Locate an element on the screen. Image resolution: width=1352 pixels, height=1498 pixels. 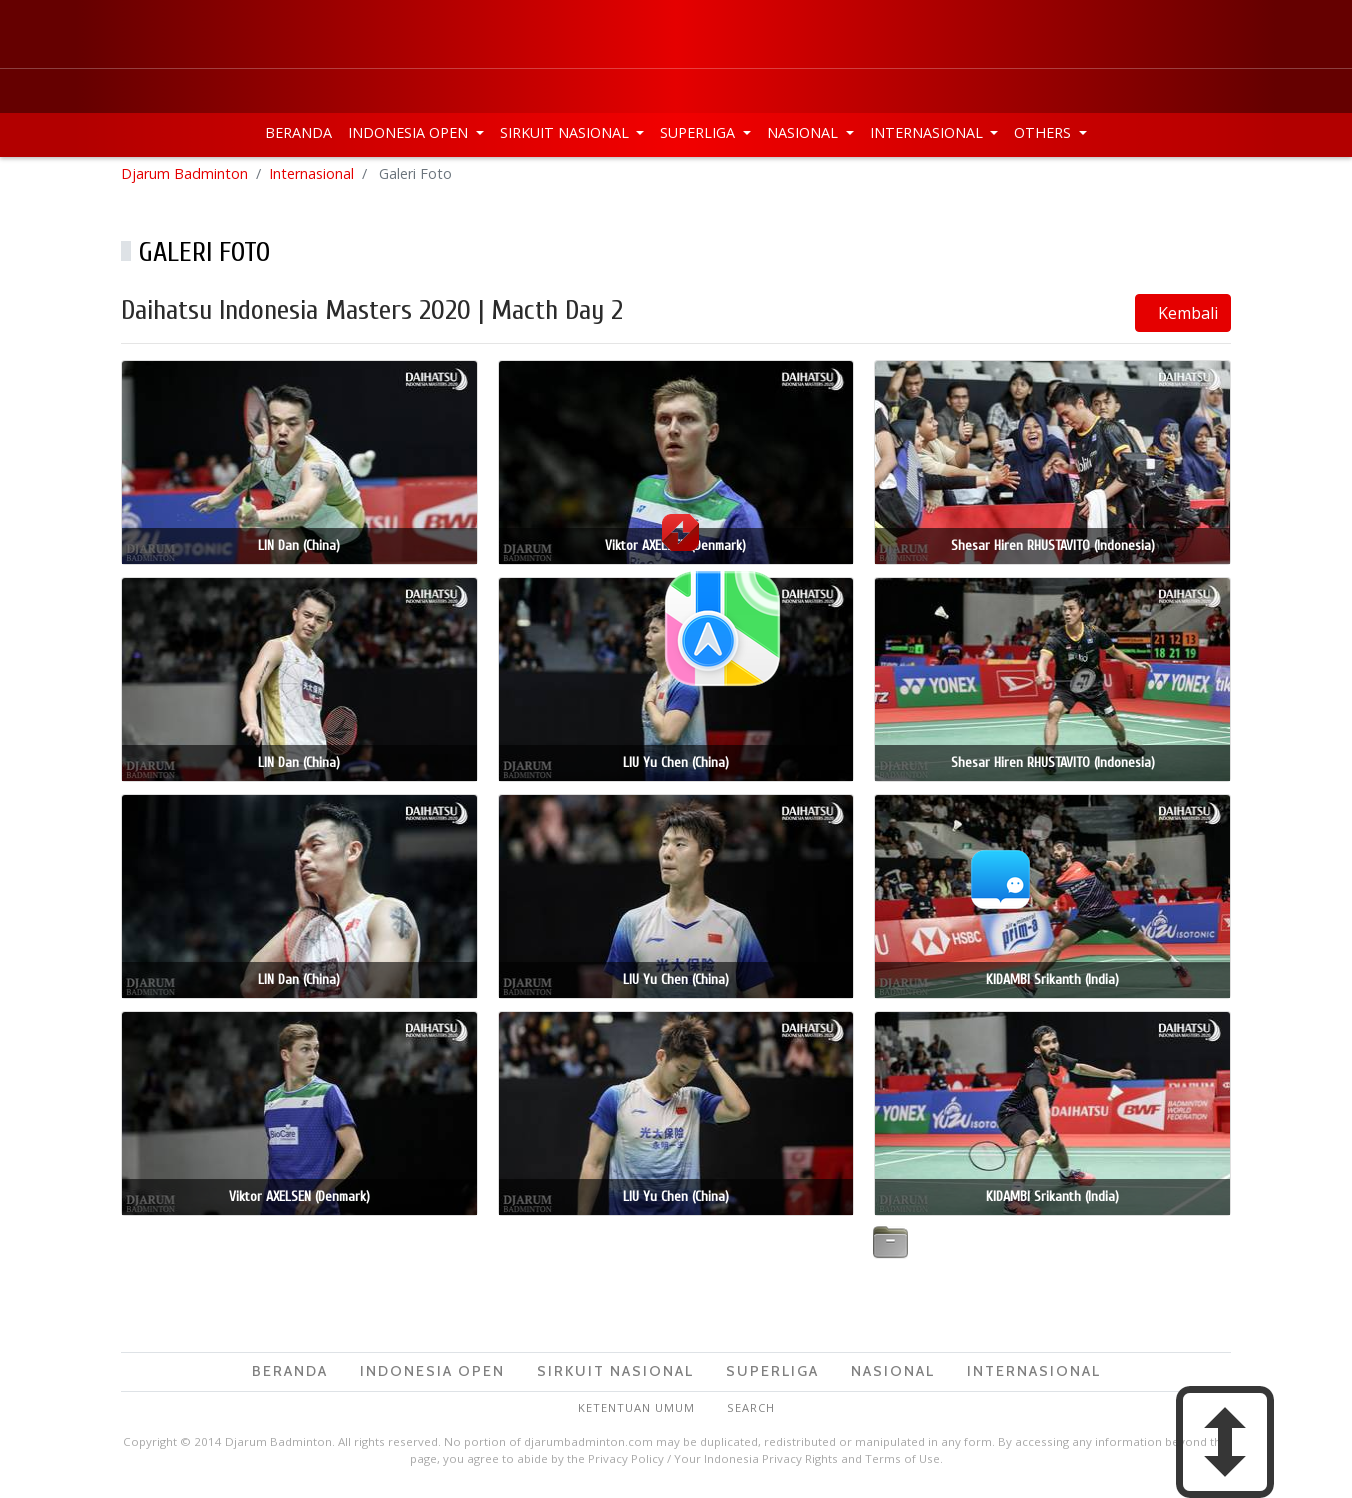
launch chaos application is located at coordinates (680, 532).